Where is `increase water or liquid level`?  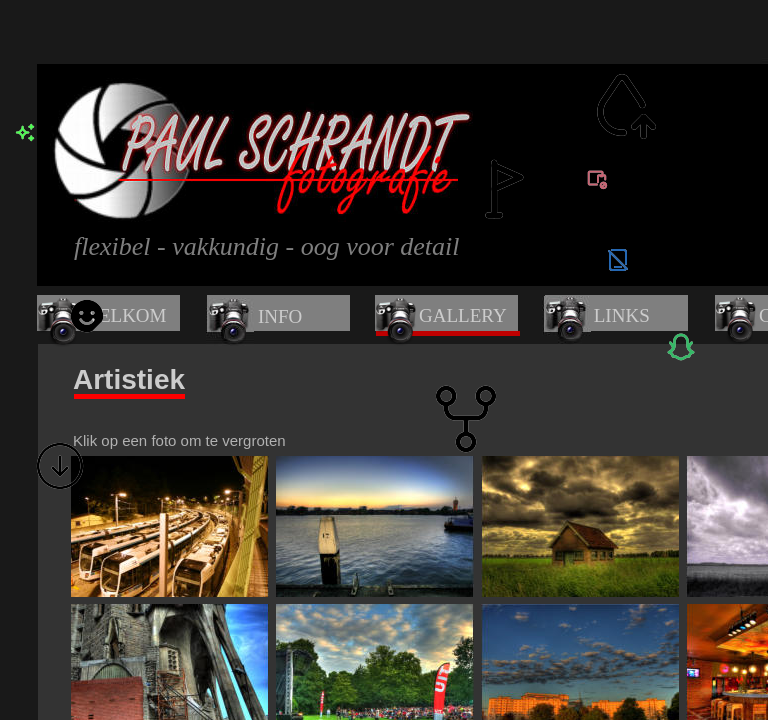
increase water or liquid level is located at coordinates (622, 105).